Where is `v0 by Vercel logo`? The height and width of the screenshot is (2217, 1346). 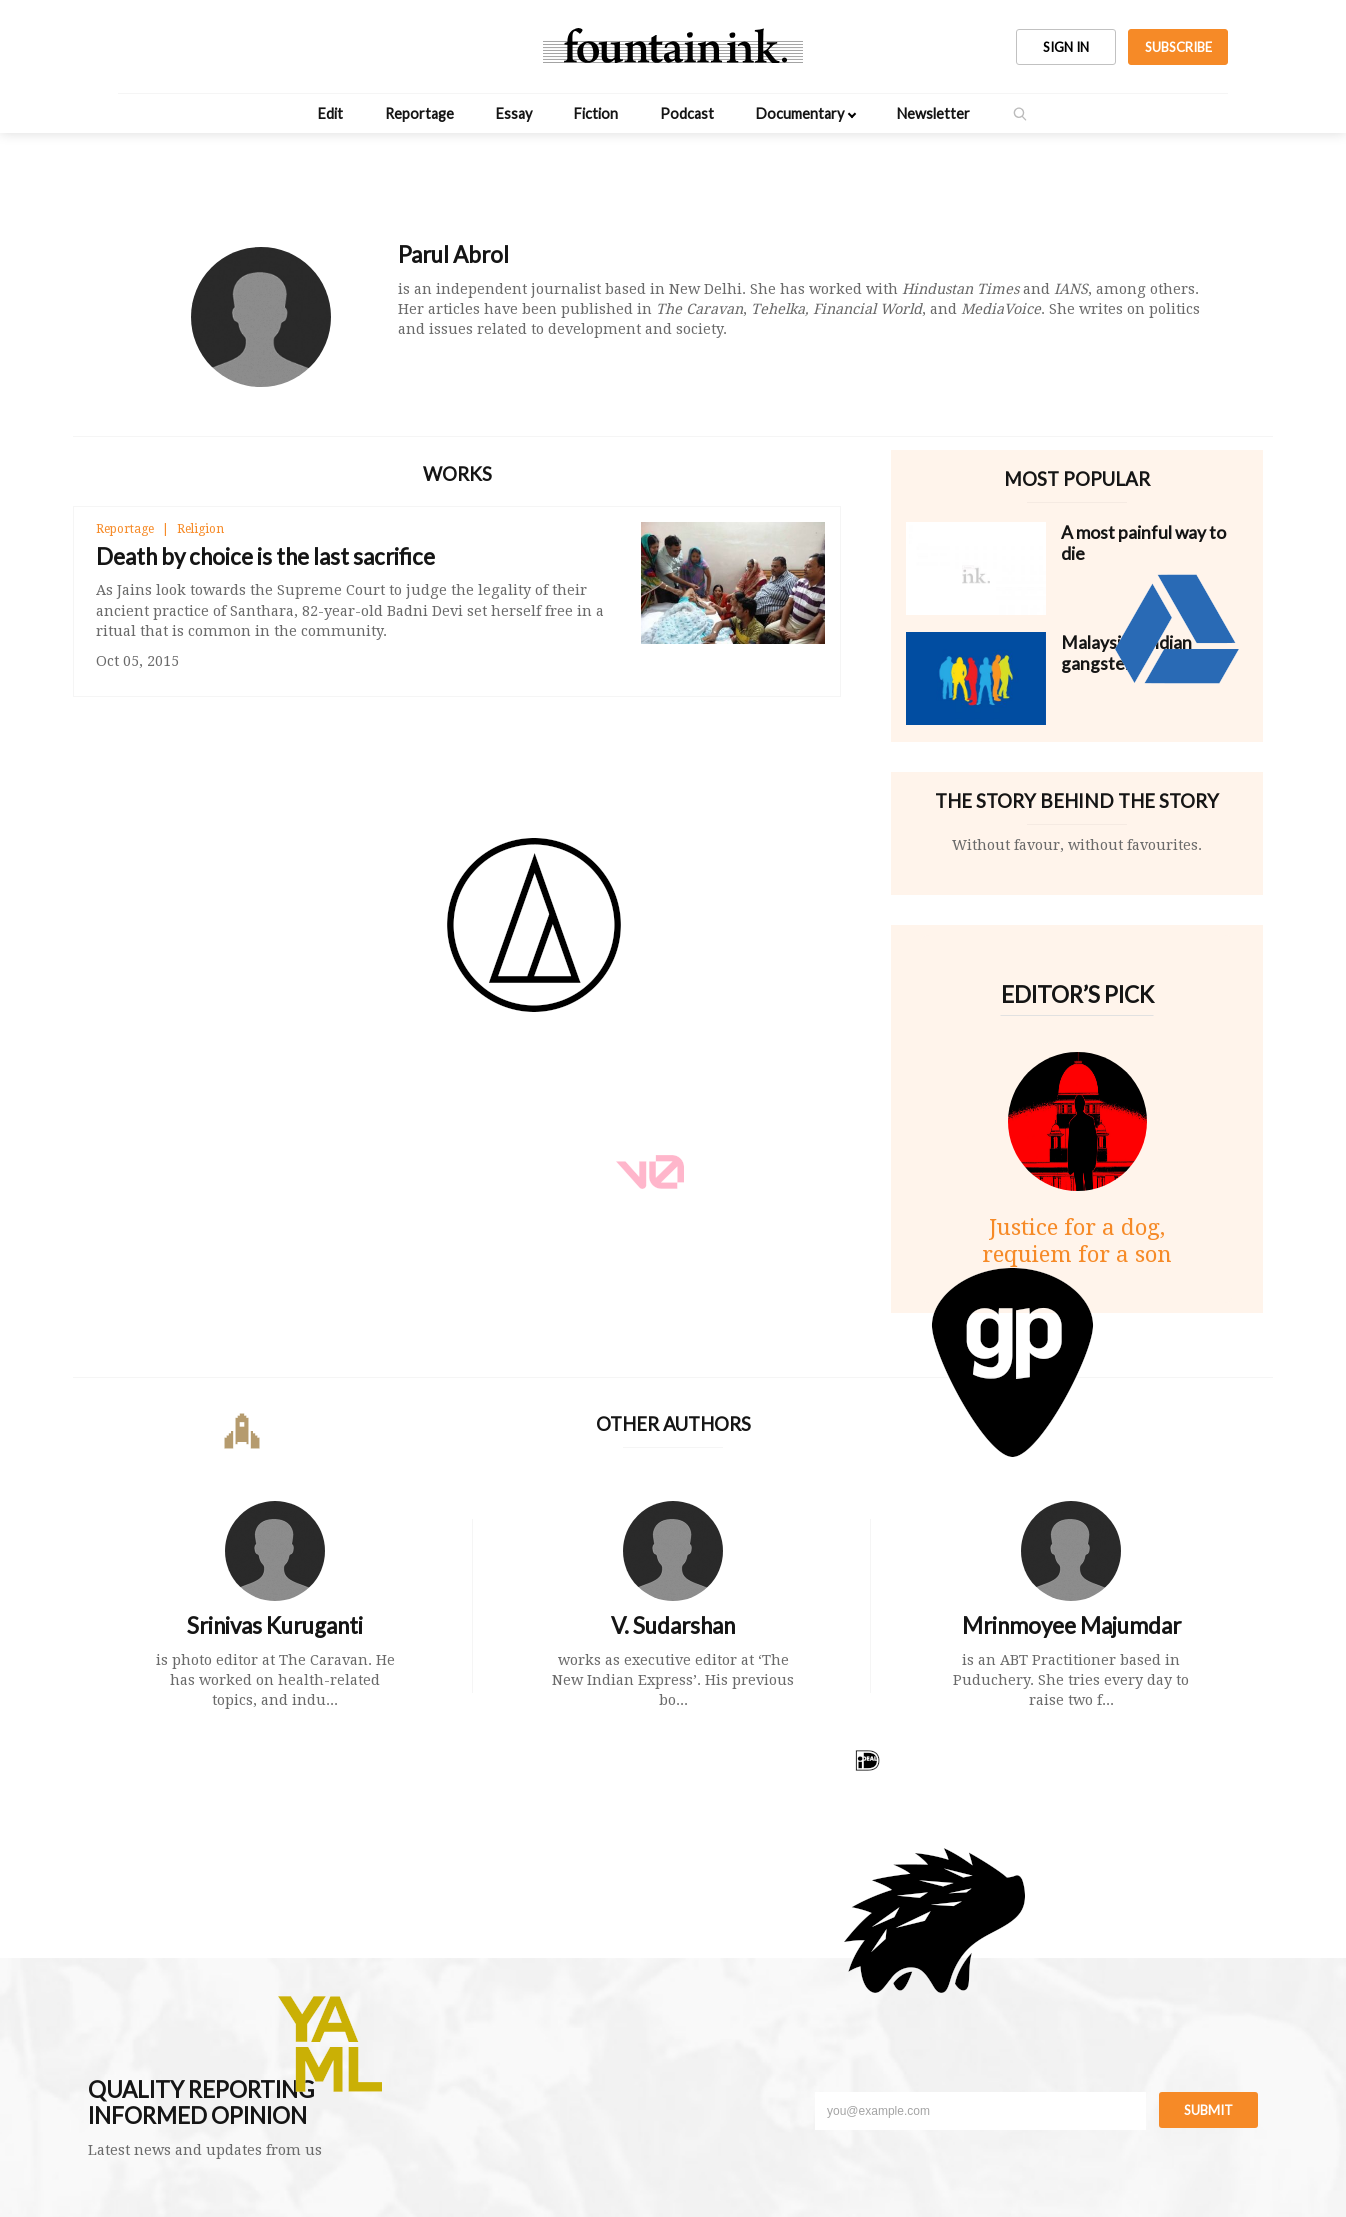
v0 by Vercel logo is located at coordinates (650, 1172).